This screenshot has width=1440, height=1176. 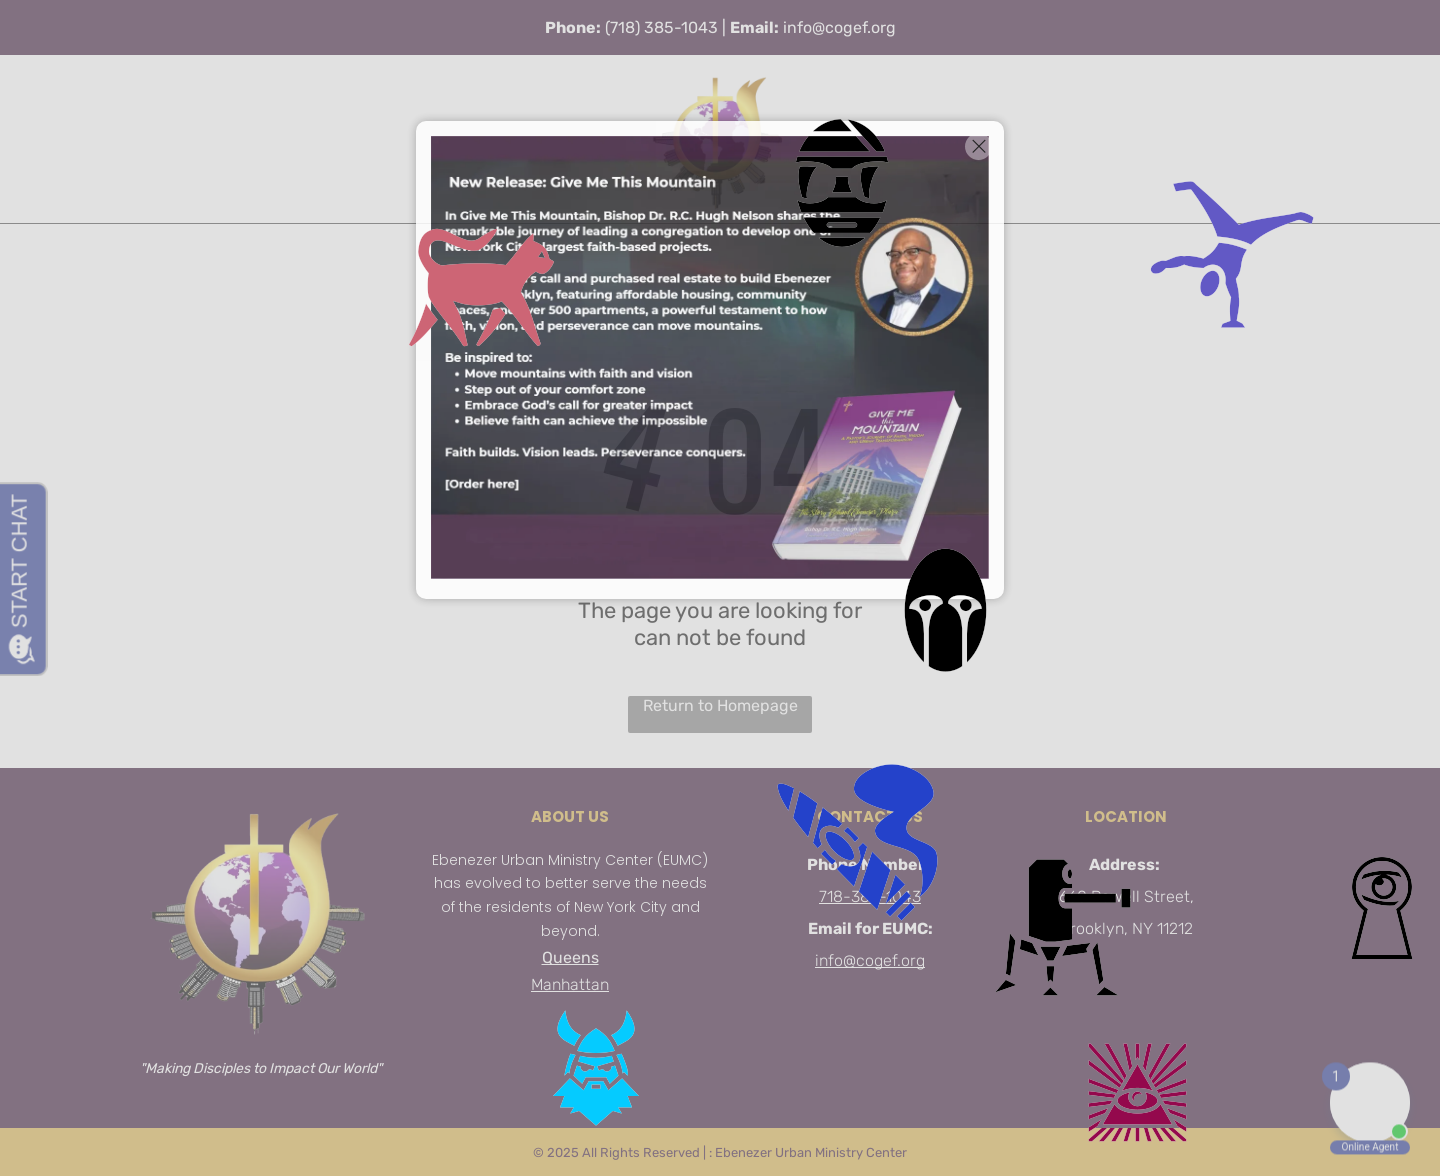 I want to click on access balance or gymnastics training exercises, so click(x=1231, y=254).